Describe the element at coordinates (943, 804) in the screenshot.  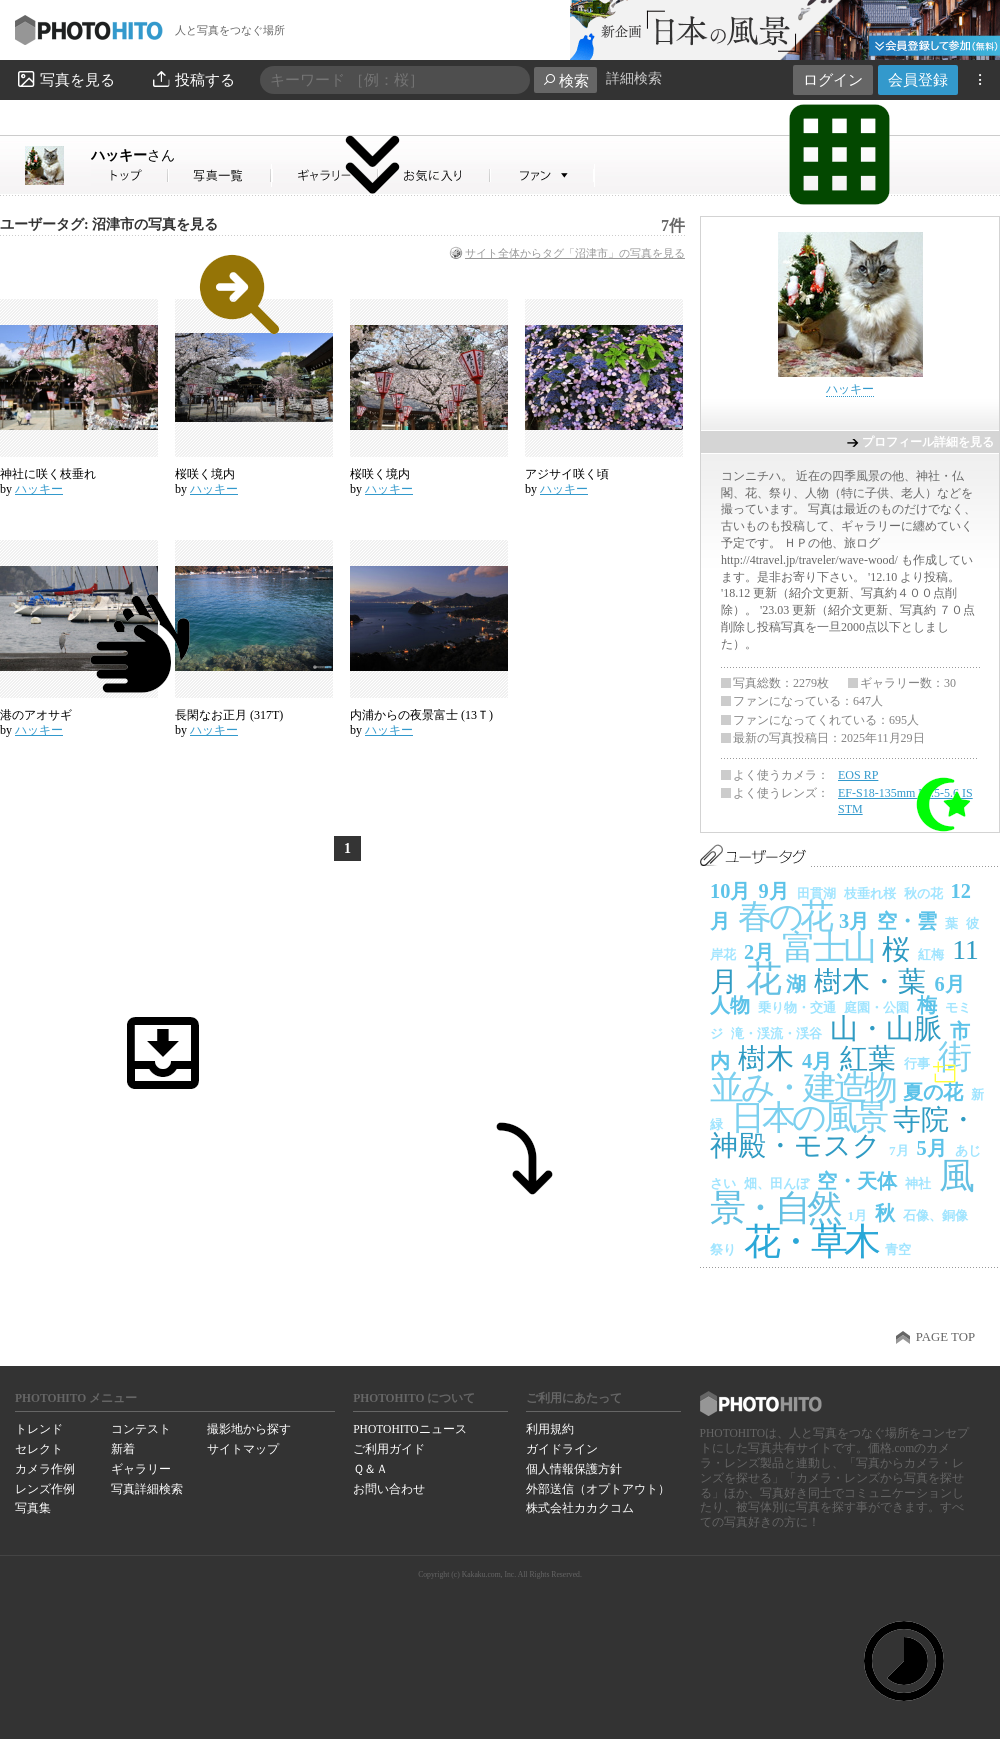
I see `indicates islamic religious content or settings` at that location.